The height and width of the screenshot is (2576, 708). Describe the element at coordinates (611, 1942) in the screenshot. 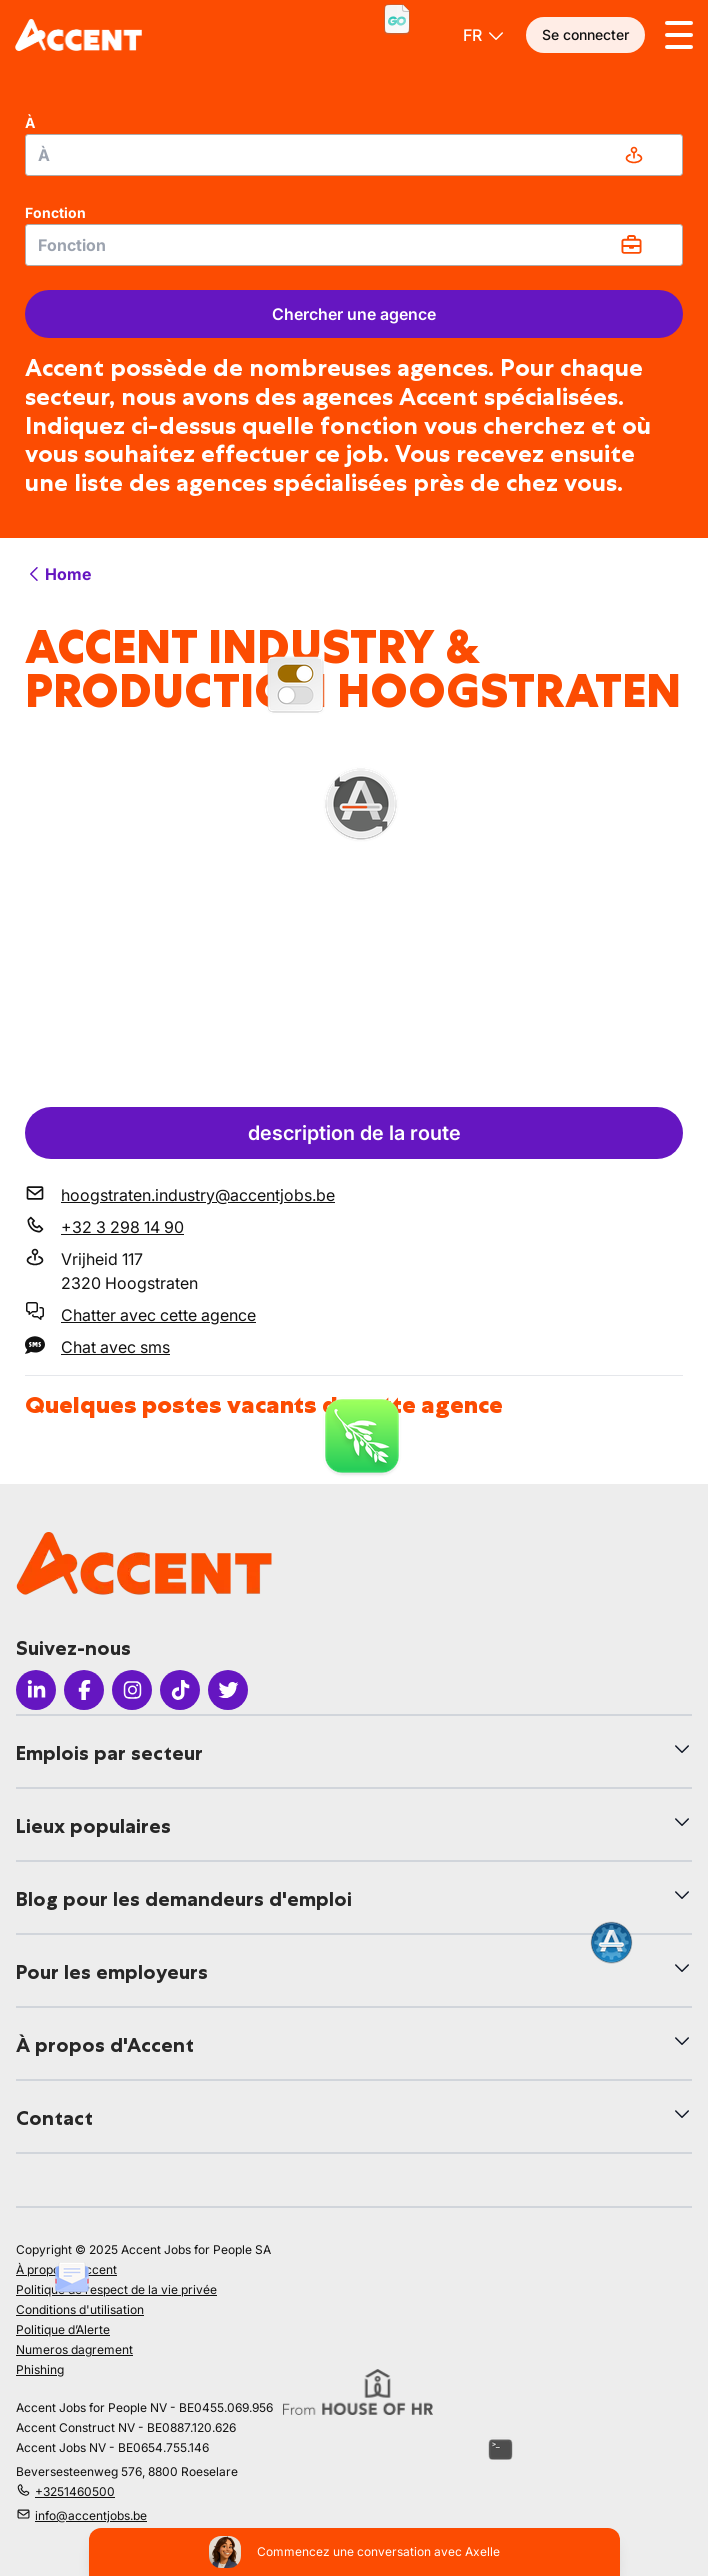

I see `open software properties or driver settings` at that location.